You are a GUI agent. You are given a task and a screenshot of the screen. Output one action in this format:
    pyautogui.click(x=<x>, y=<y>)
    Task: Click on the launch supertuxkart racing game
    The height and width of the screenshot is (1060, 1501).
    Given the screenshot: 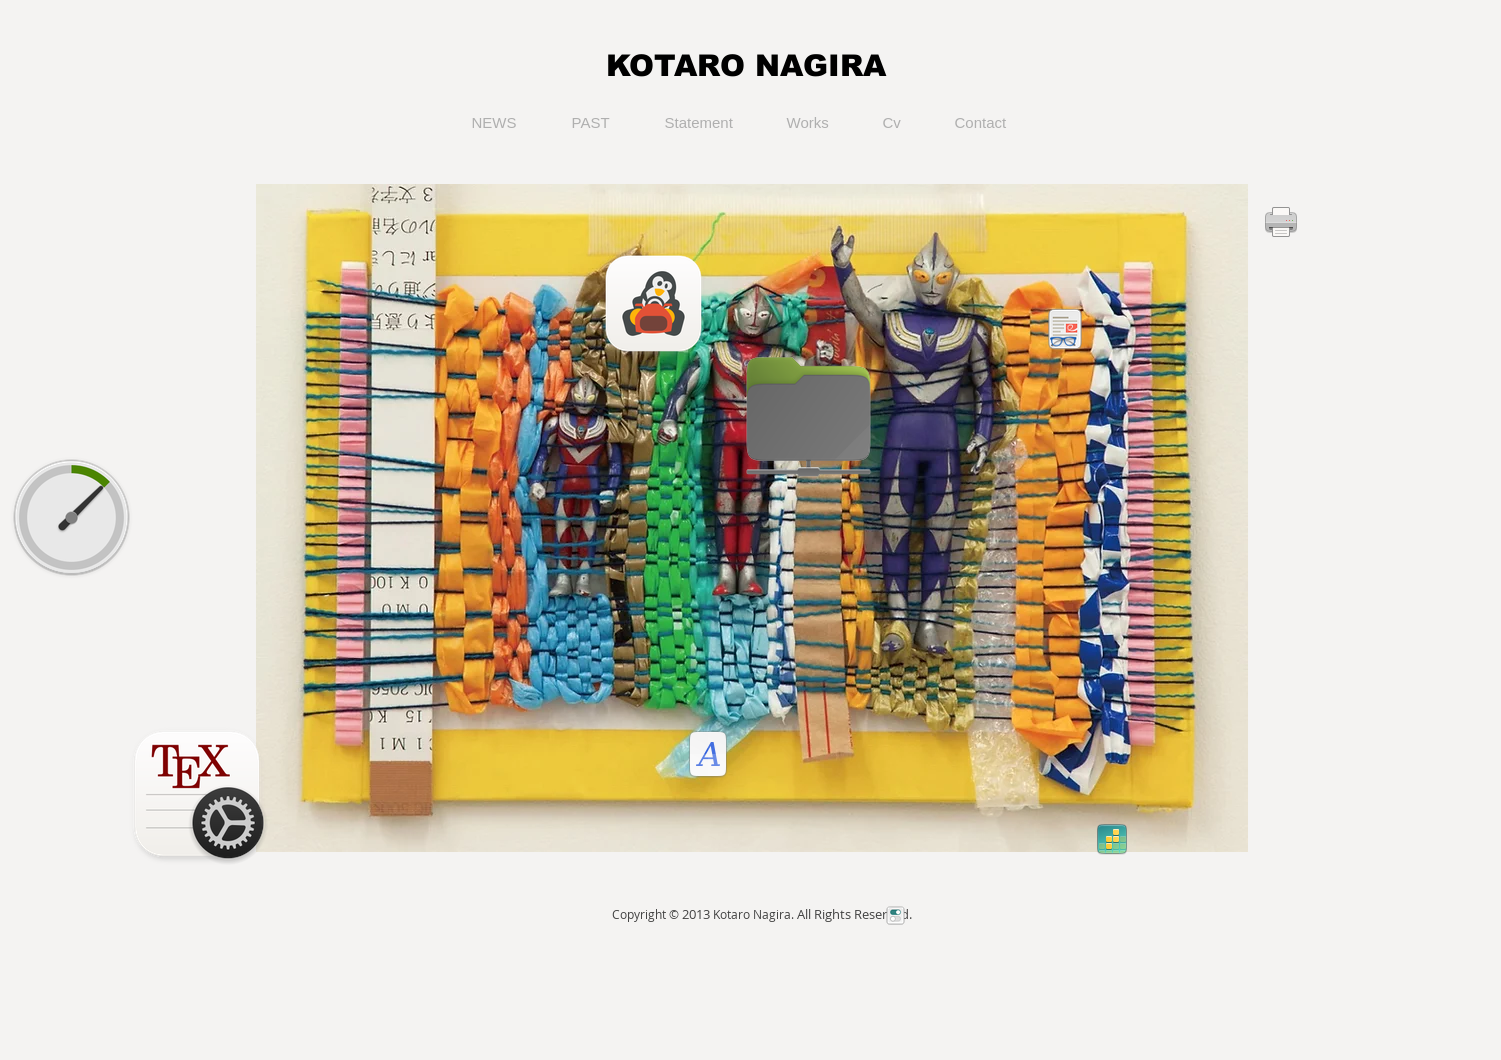 What is the action you would take?
    pyautogui.click(x=653, y=303)
    